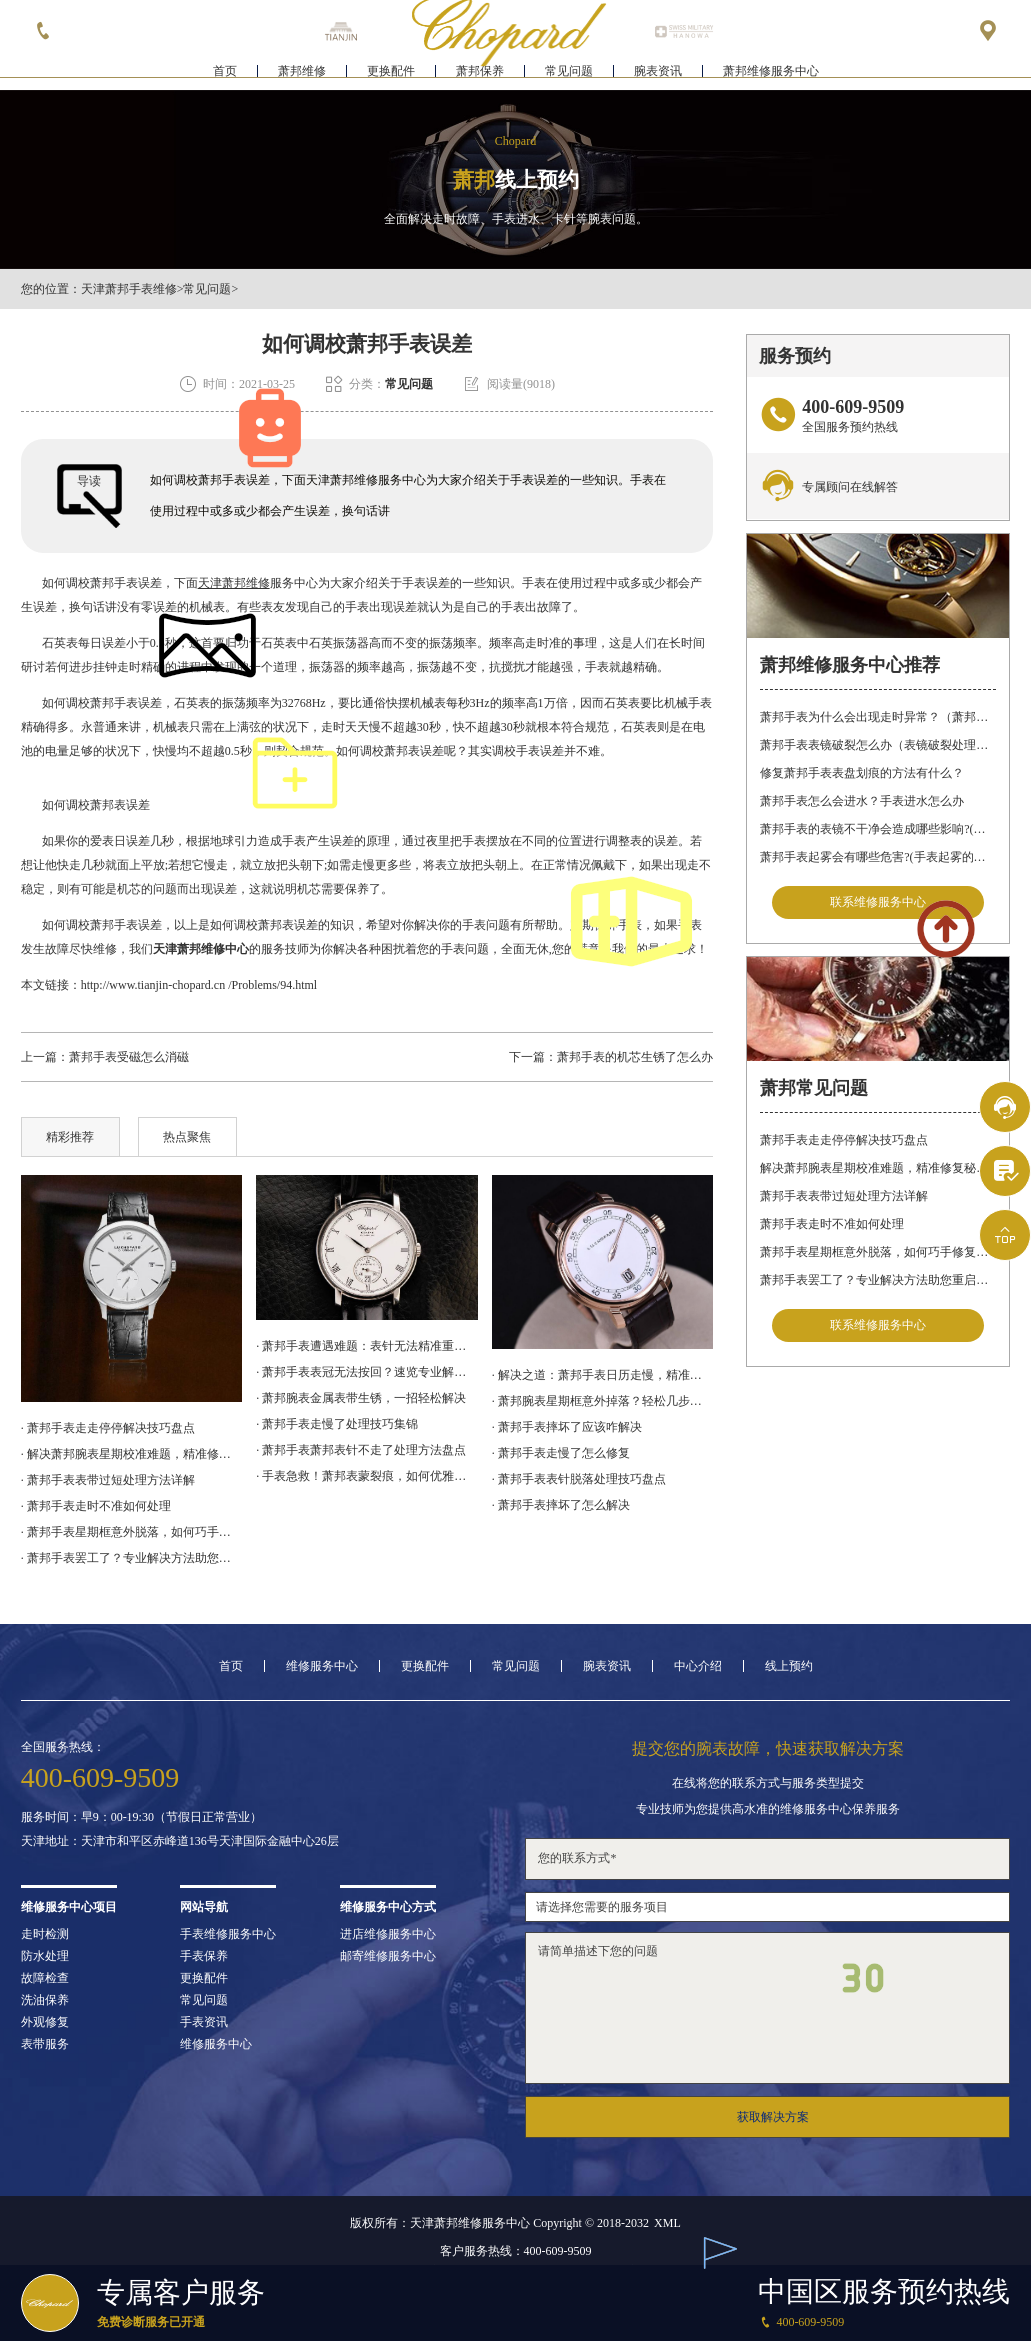  Describe the element at coordinates (631, 921) in the screenshot. I see `view shipping or freight details` at that location.